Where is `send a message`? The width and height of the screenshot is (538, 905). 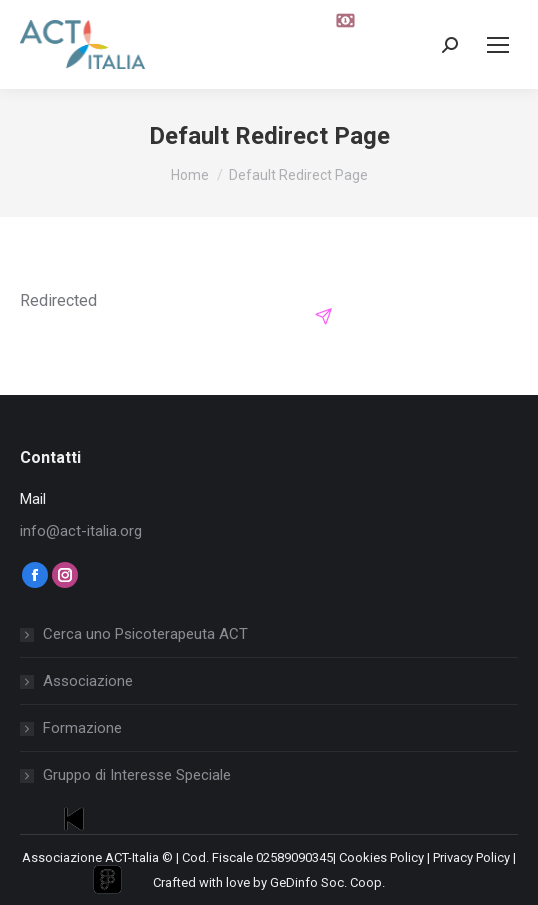
send a message is located at coordinates (323, 316).